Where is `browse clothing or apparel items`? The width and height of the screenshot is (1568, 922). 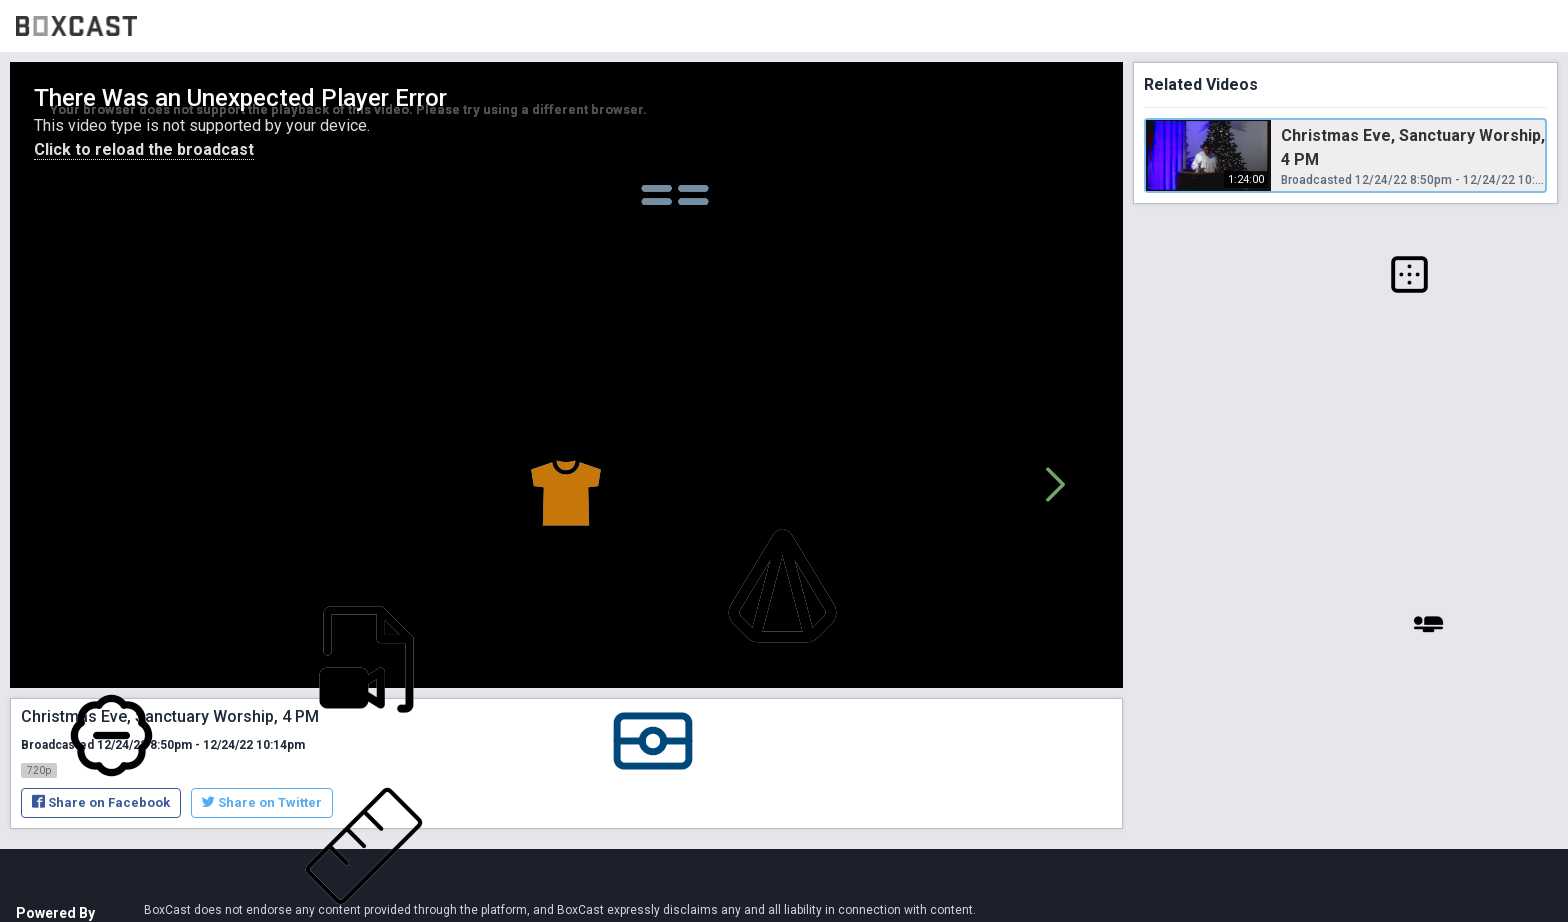
browse clothing or apparel items is located at coordinates (566, 493).